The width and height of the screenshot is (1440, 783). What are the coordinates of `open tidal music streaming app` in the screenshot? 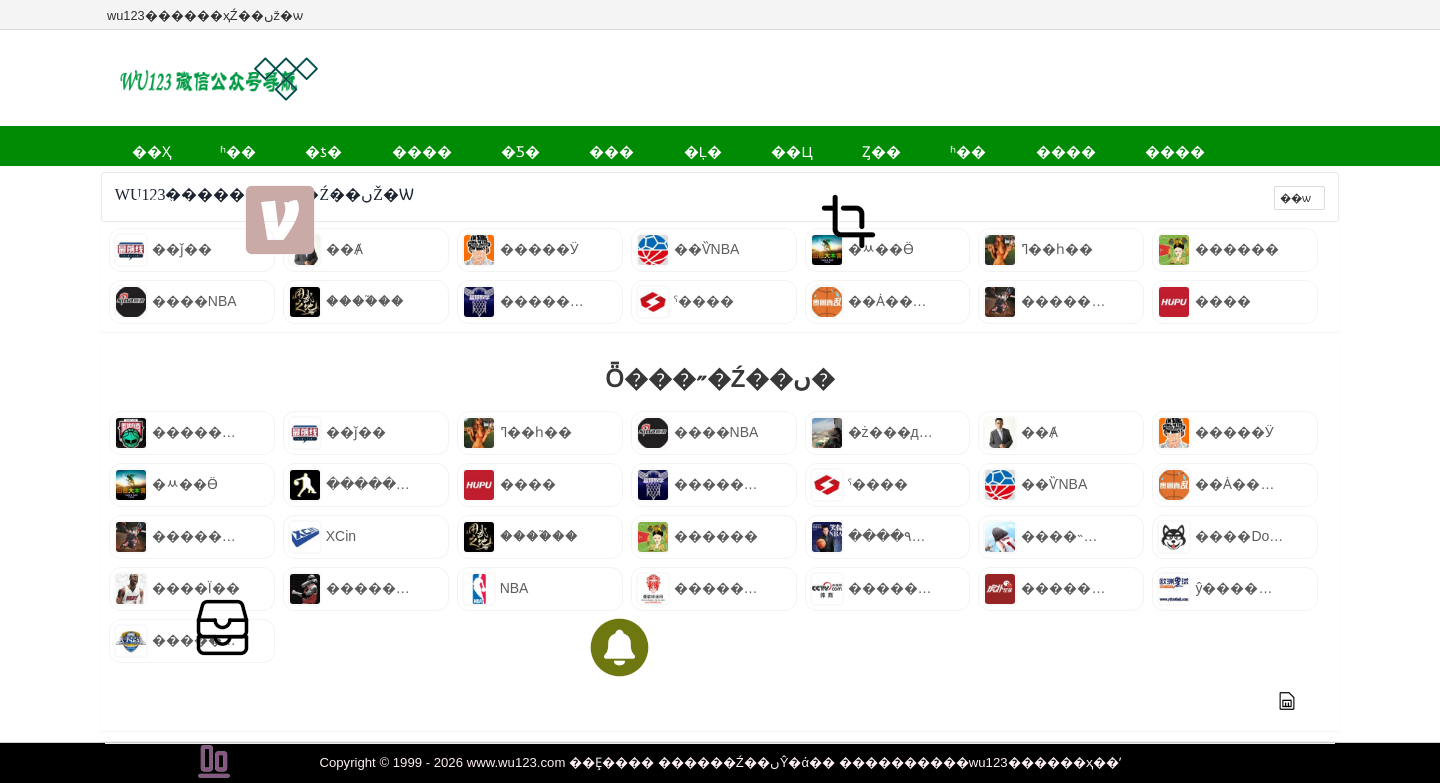 It's located at (286, 77).